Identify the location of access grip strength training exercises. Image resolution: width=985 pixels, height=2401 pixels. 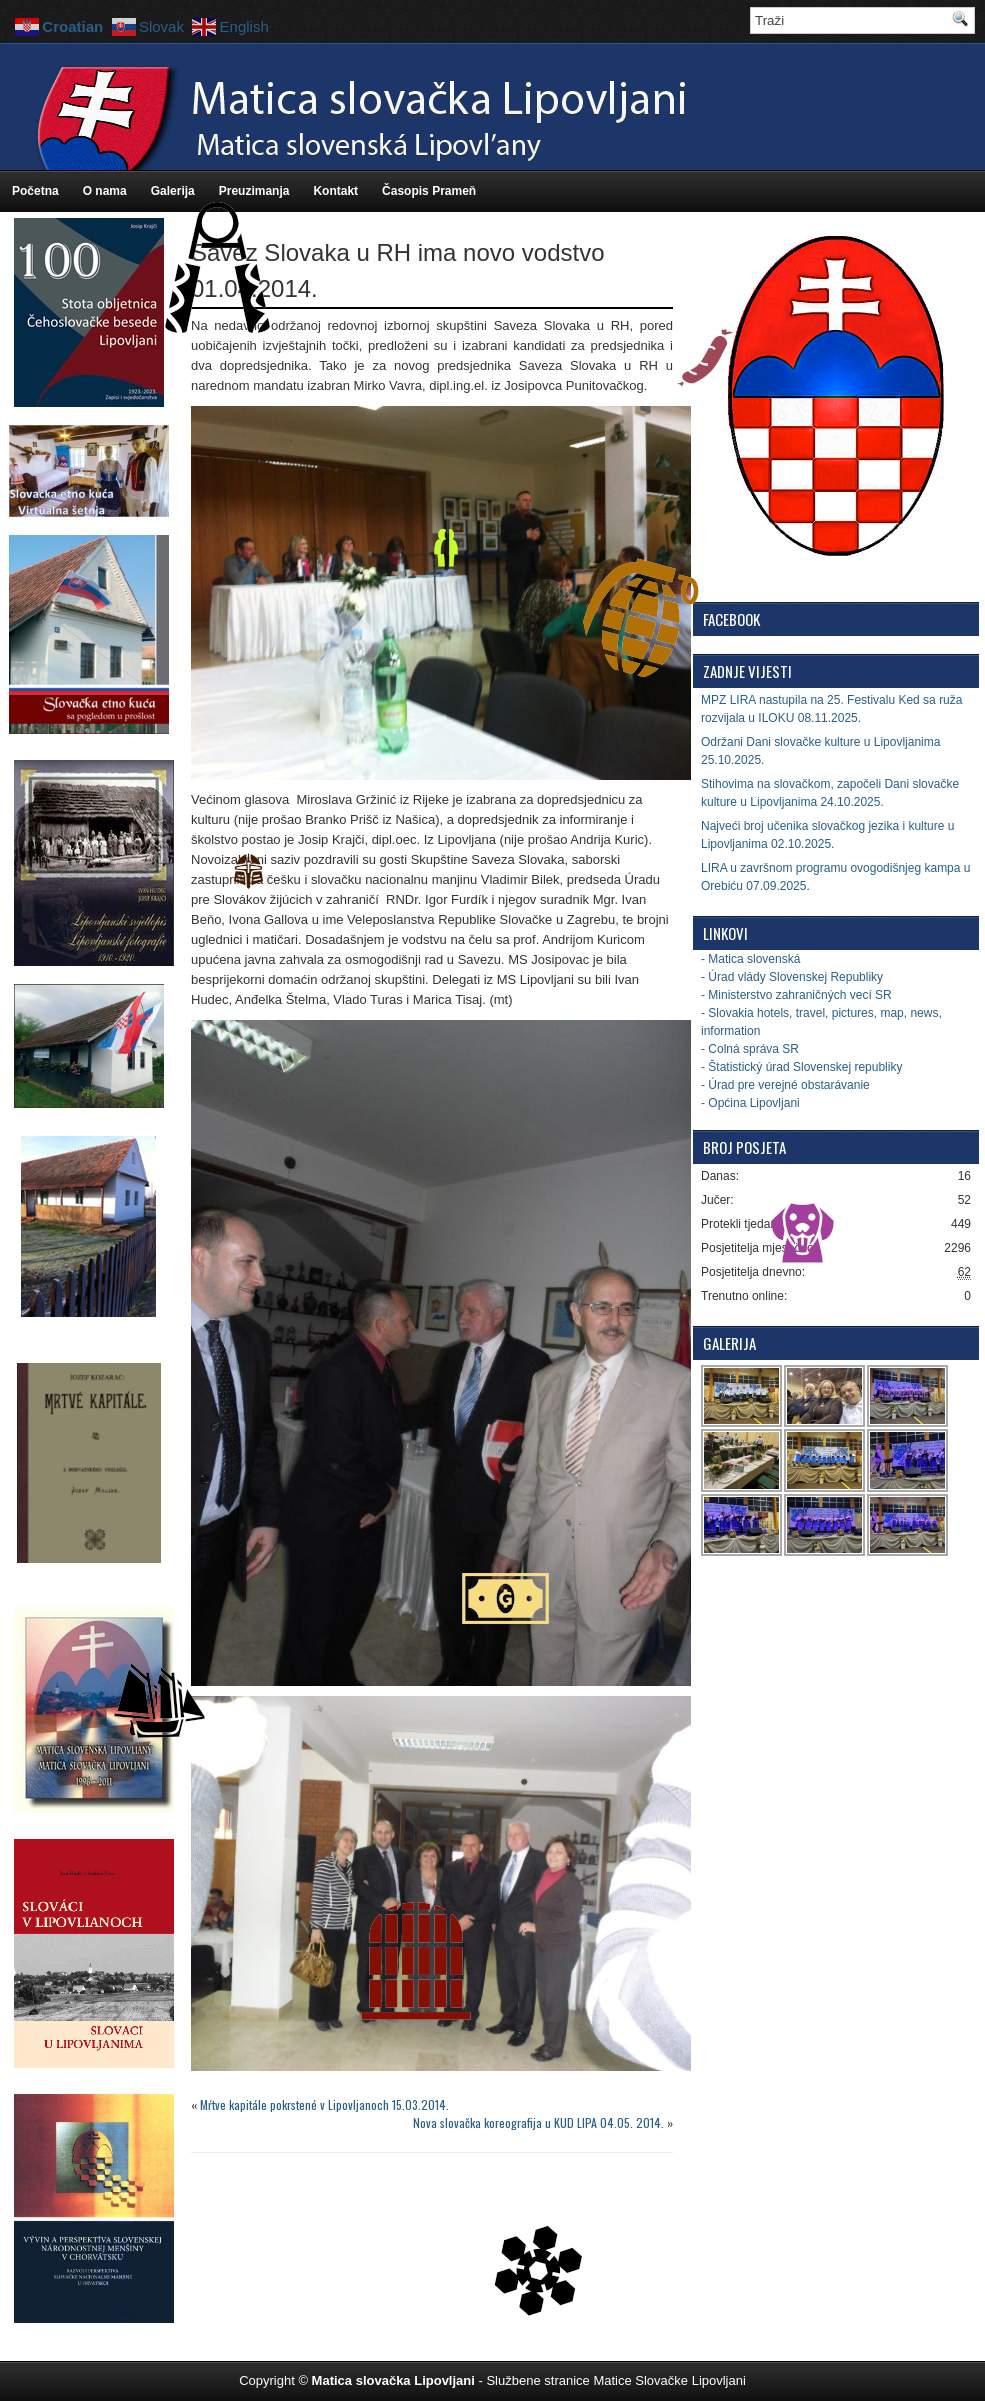
(217, 267).